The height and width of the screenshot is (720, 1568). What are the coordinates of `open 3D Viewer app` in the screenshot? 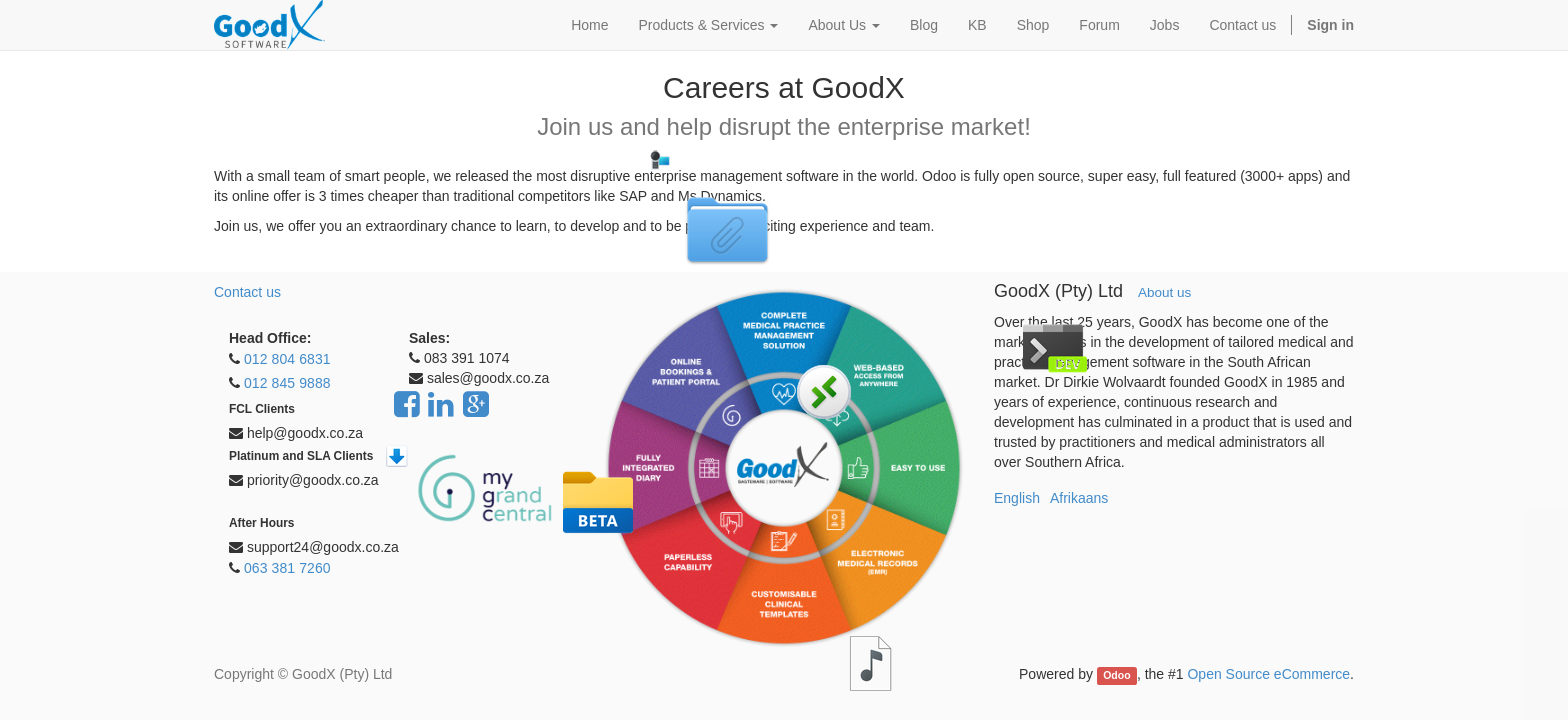 It's located at (1340, 92).